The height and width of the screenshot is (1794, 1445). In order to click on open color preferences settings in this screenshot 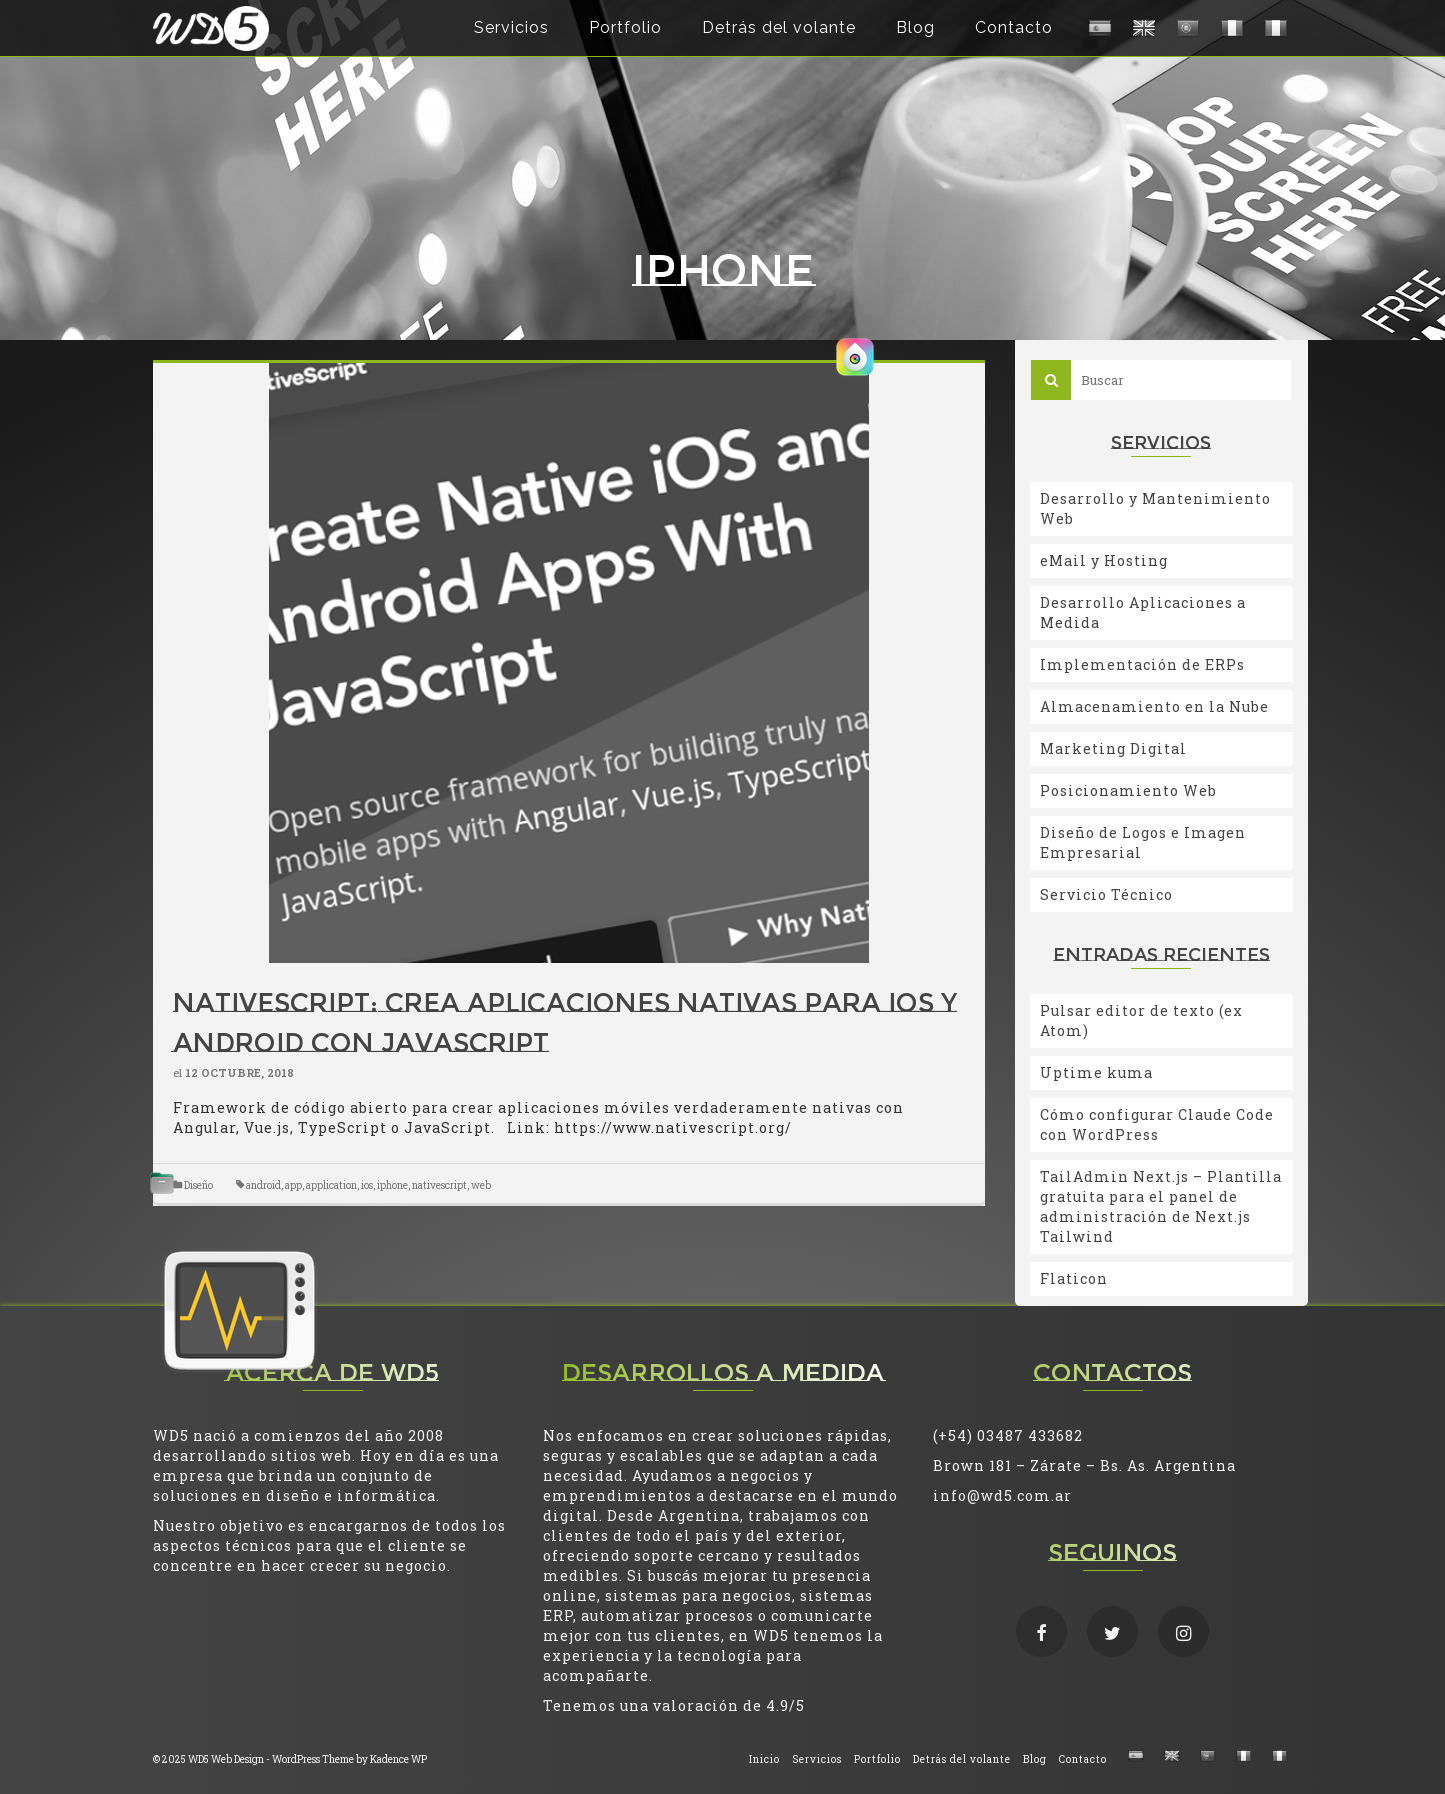, I will do `click(855, 357)`.